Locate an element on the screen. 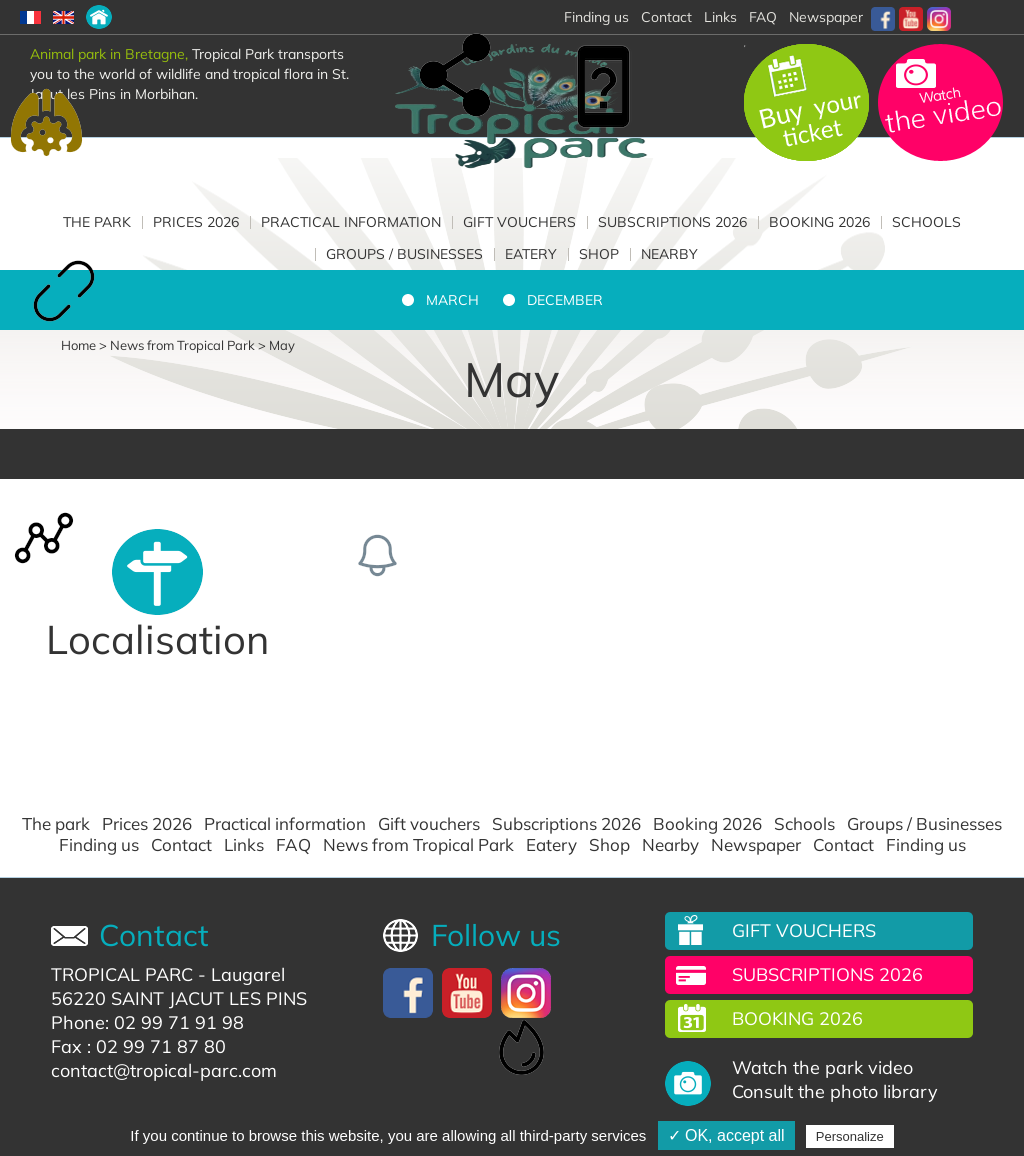 The image size is (1024, 1156). unlink or disconnect a URL is located at coordinates (64, 291).